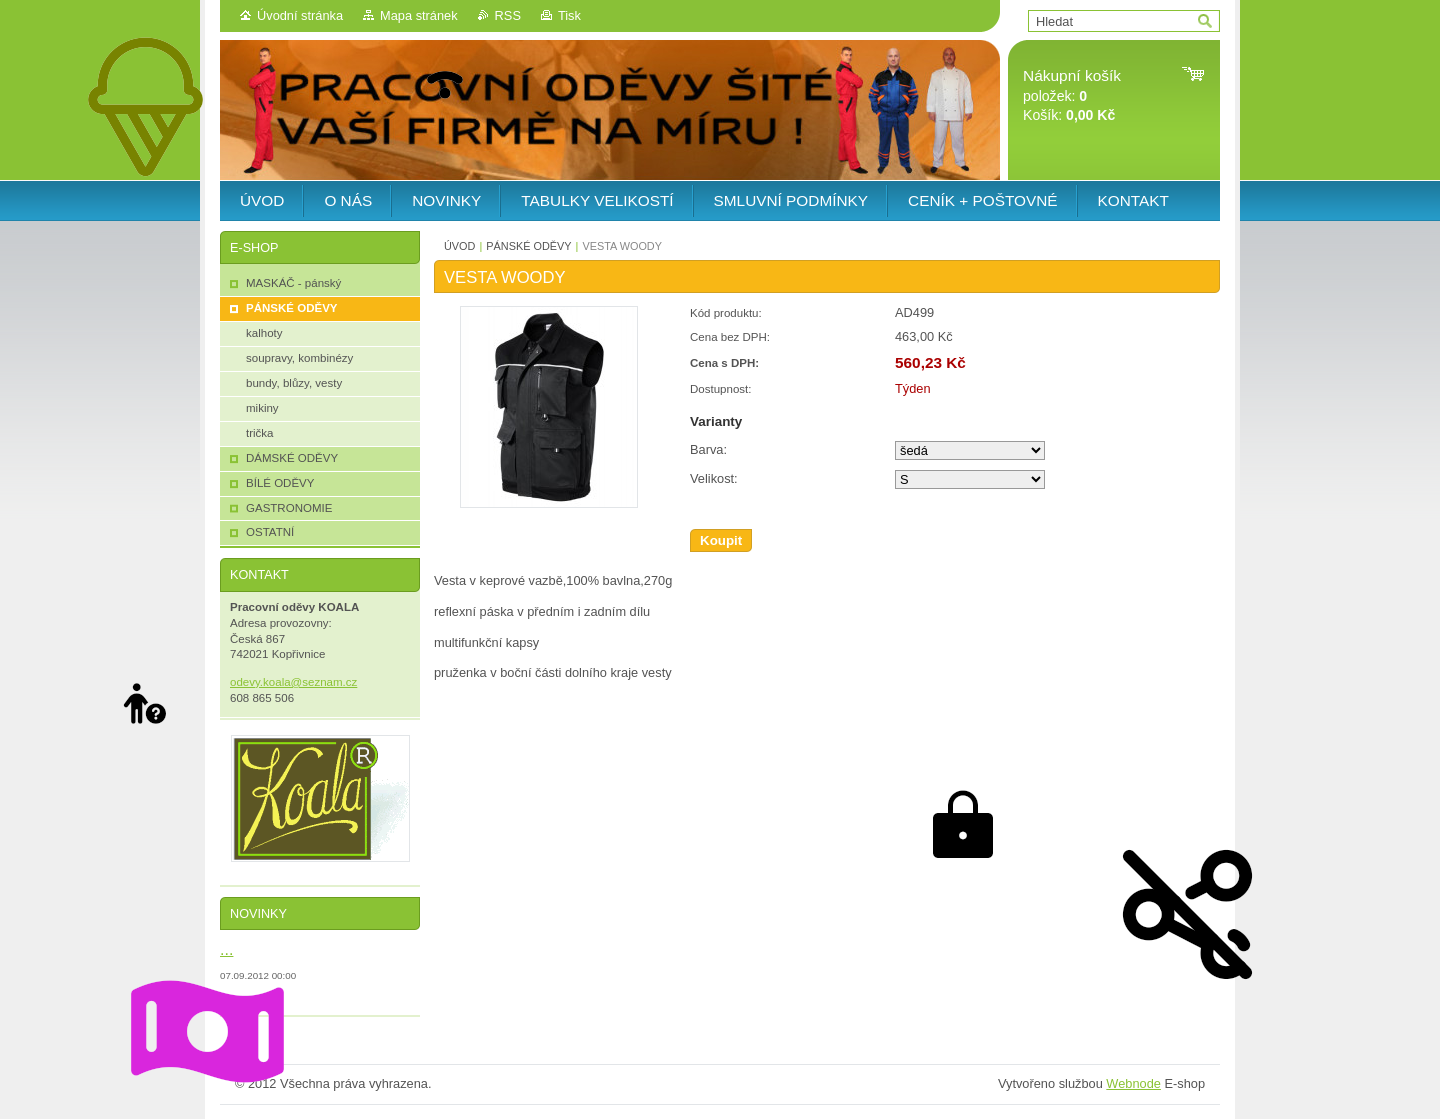  Describe the element at coordinates (143, 703) in the screenshot. I see `access help or support about user accounts` at that location.